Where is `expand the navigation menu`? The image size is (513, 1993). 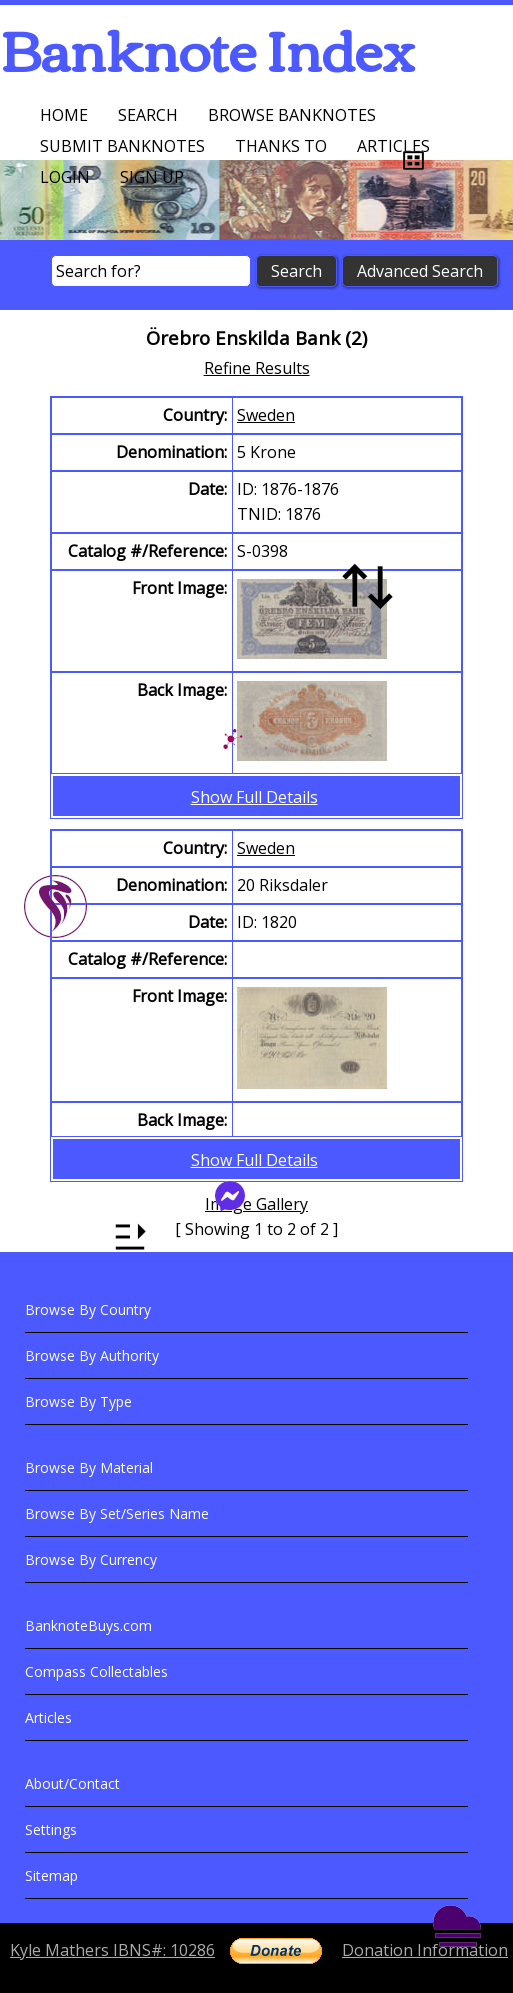
expand the navigation menu is located at coordinates (130, 1237).